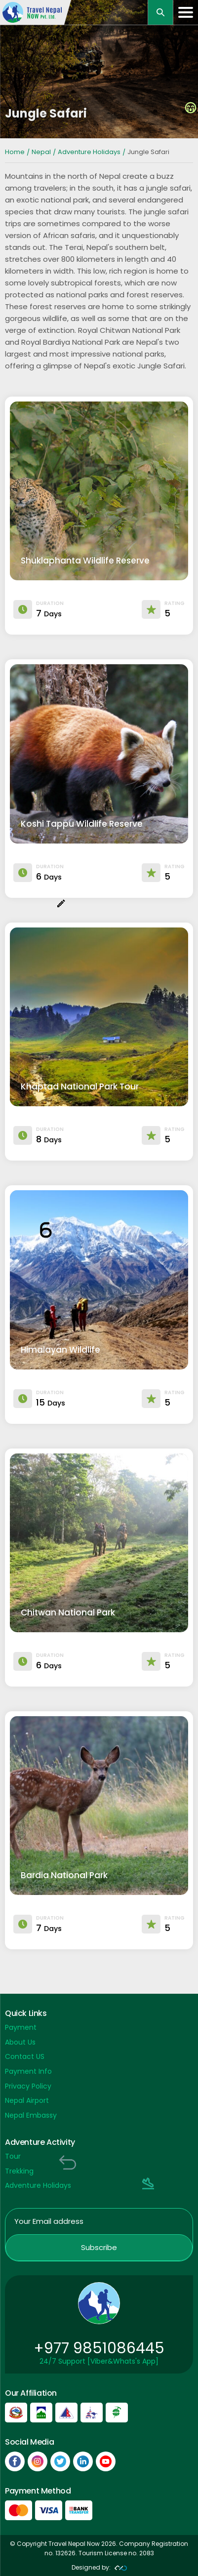  Describe the element at coordinates (191, 108) in the screenshot. I see `react with a crying emotion` at that location.